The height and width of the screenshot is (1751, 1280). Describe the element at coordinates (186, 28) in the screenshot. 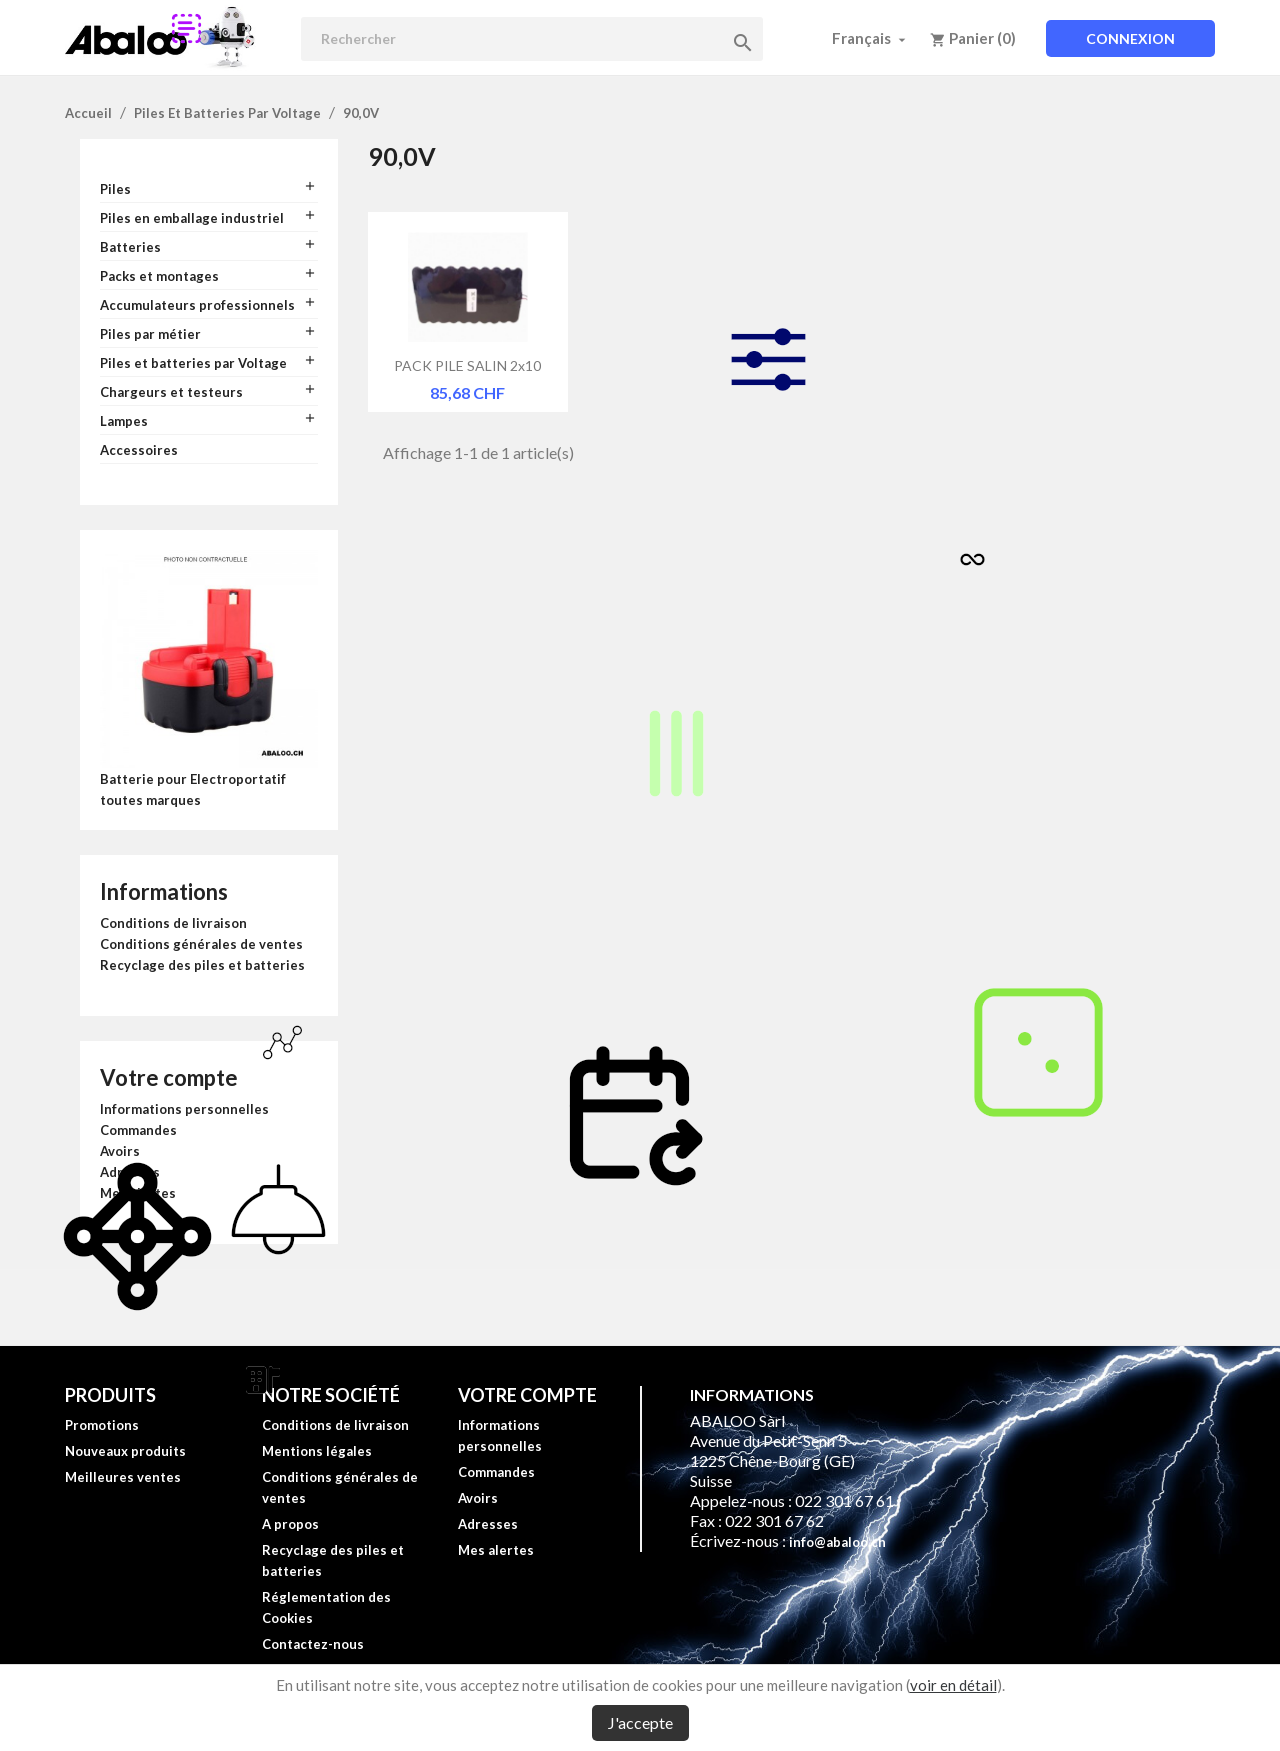

I see `select text within a document` at that location.